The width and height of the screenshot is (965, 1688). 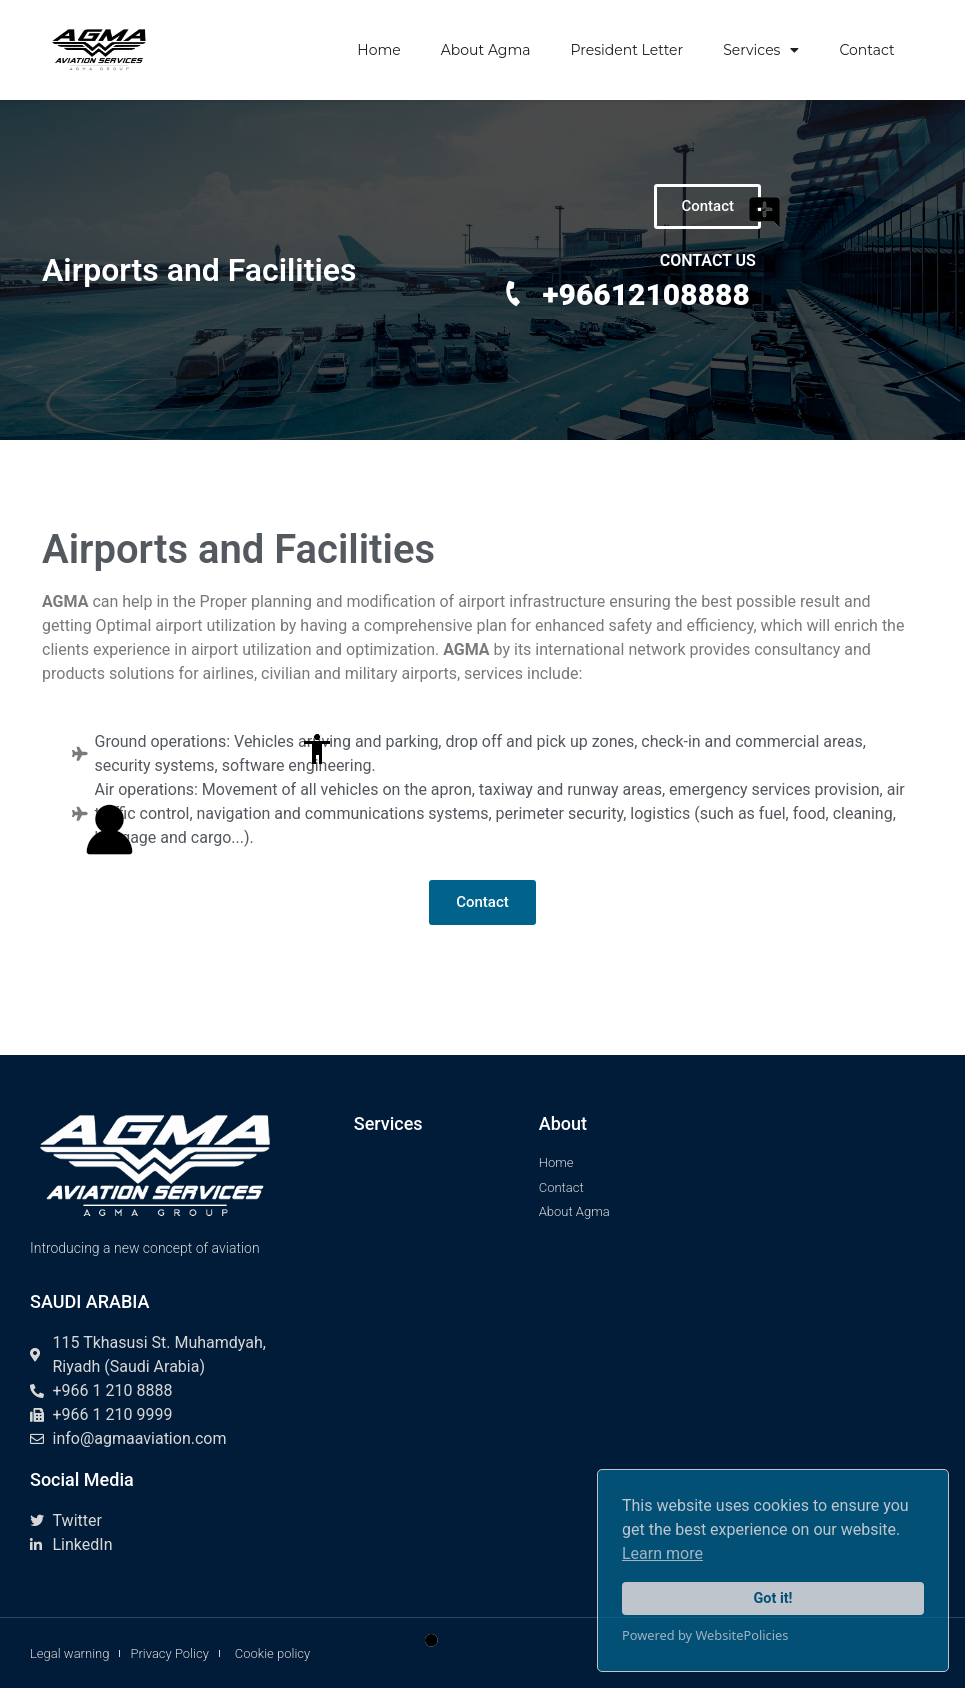 What do you see at coordinates (109, 831) in the screenshot?
I see `view your profile` at bounding box center [109, 831].